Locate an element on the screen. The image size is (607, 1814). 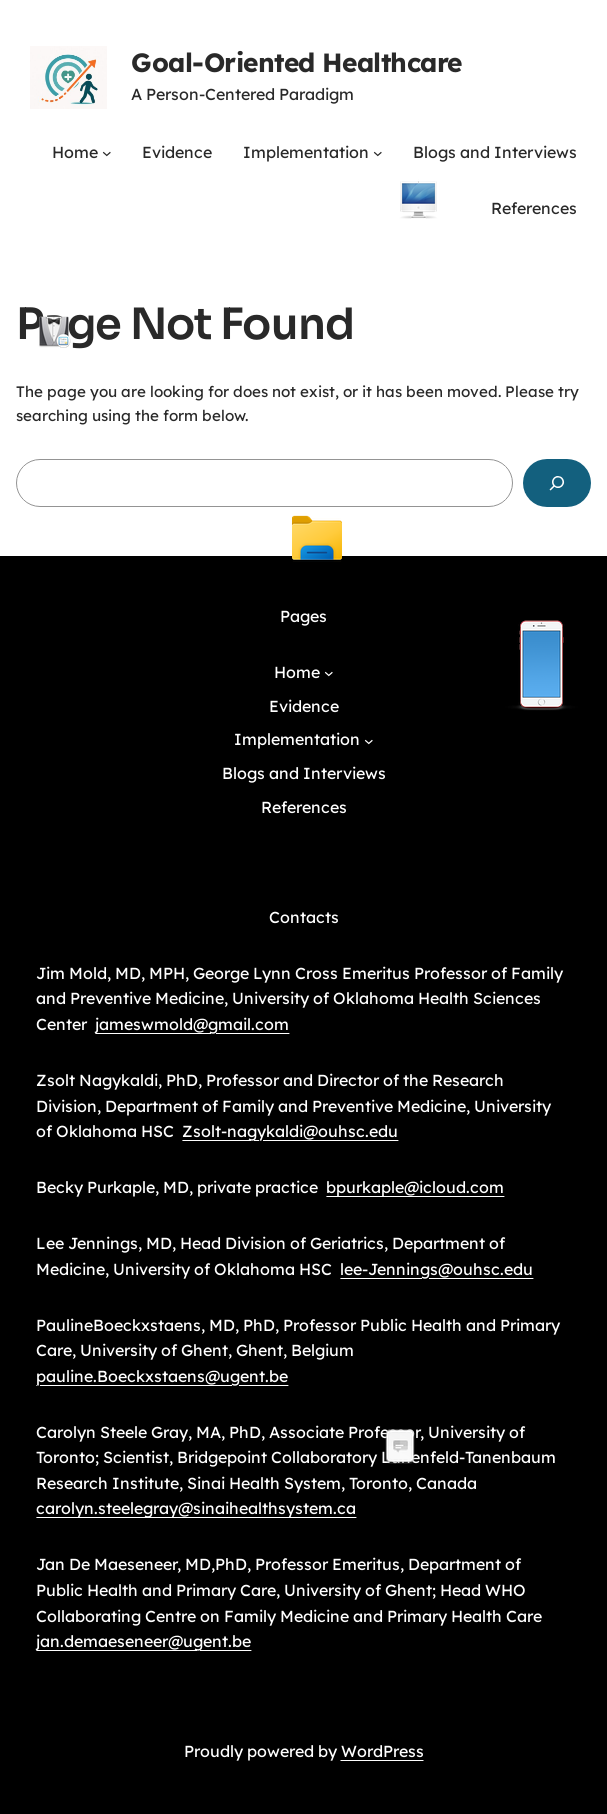
manage digital certificates and security credentials is located at coordinates (54, 332).